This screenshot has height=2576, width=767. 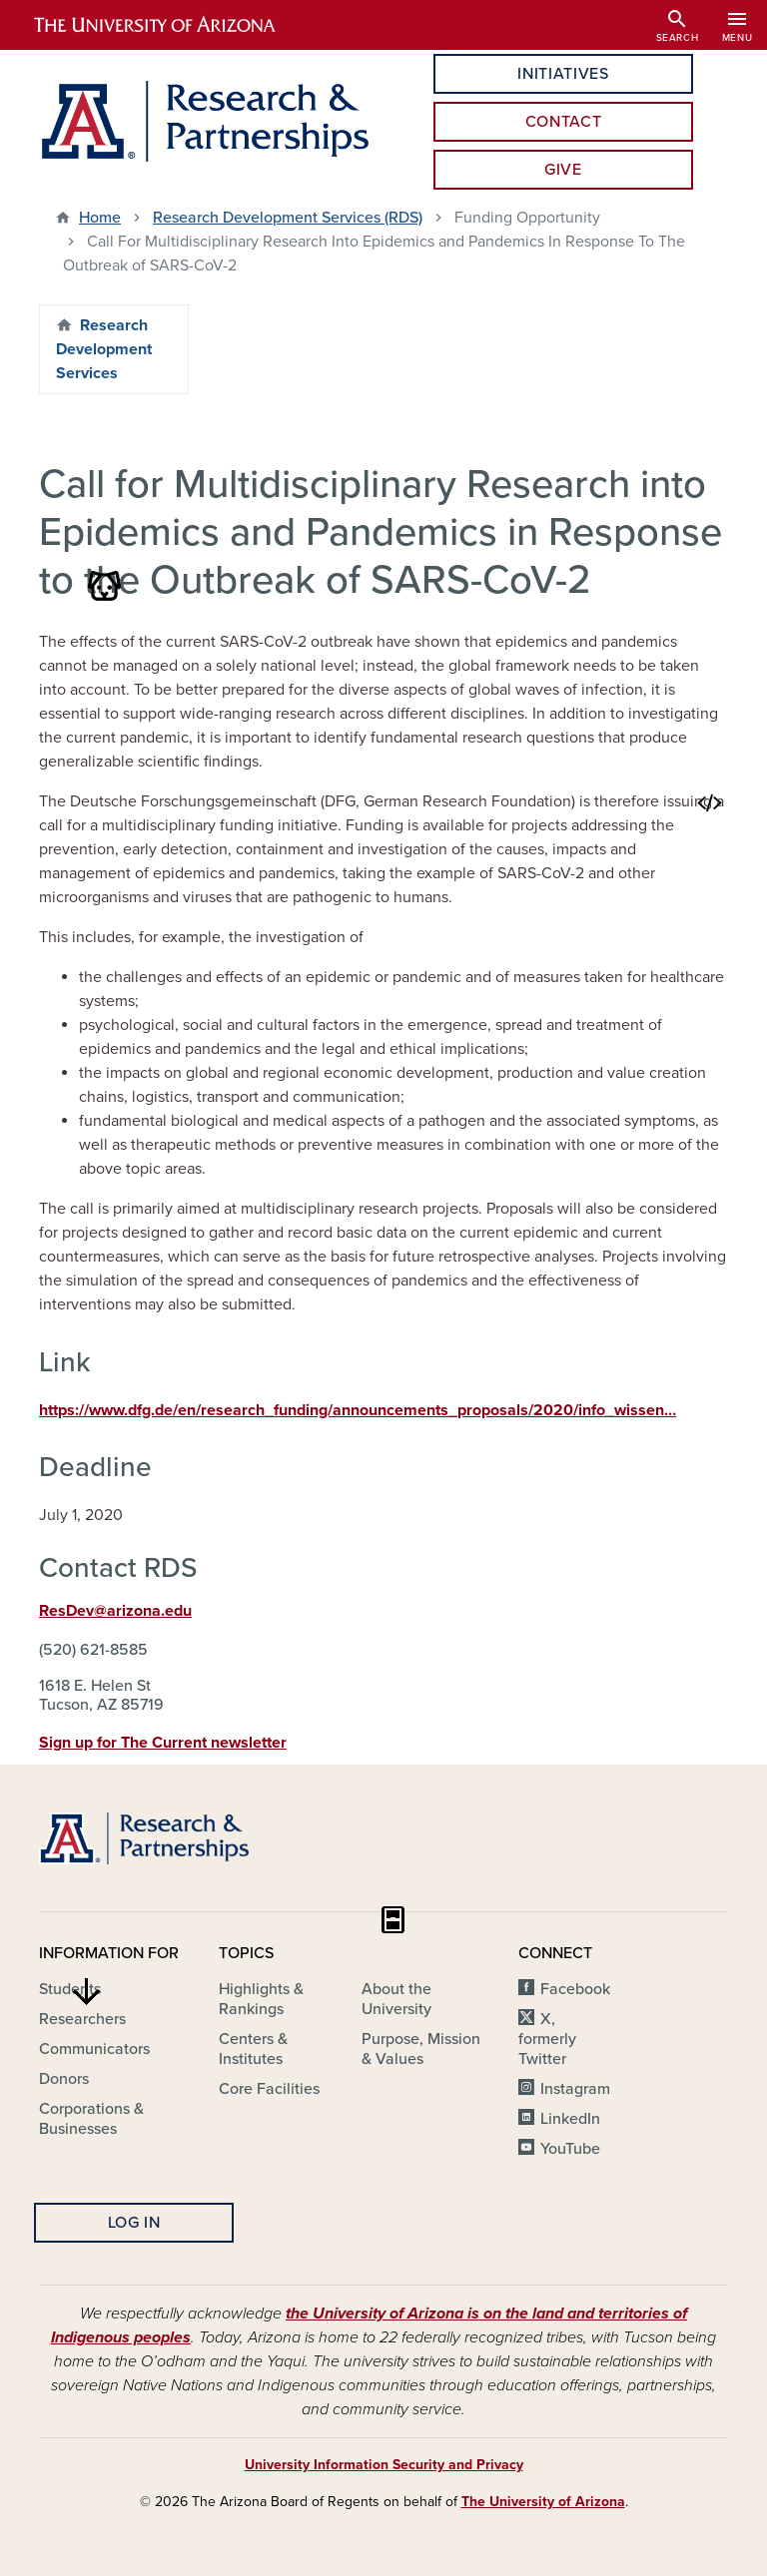 What do you see at coordinates (709, 802) in the screenshot?
I see `view or edit source code` at bounding box center [709, 802].